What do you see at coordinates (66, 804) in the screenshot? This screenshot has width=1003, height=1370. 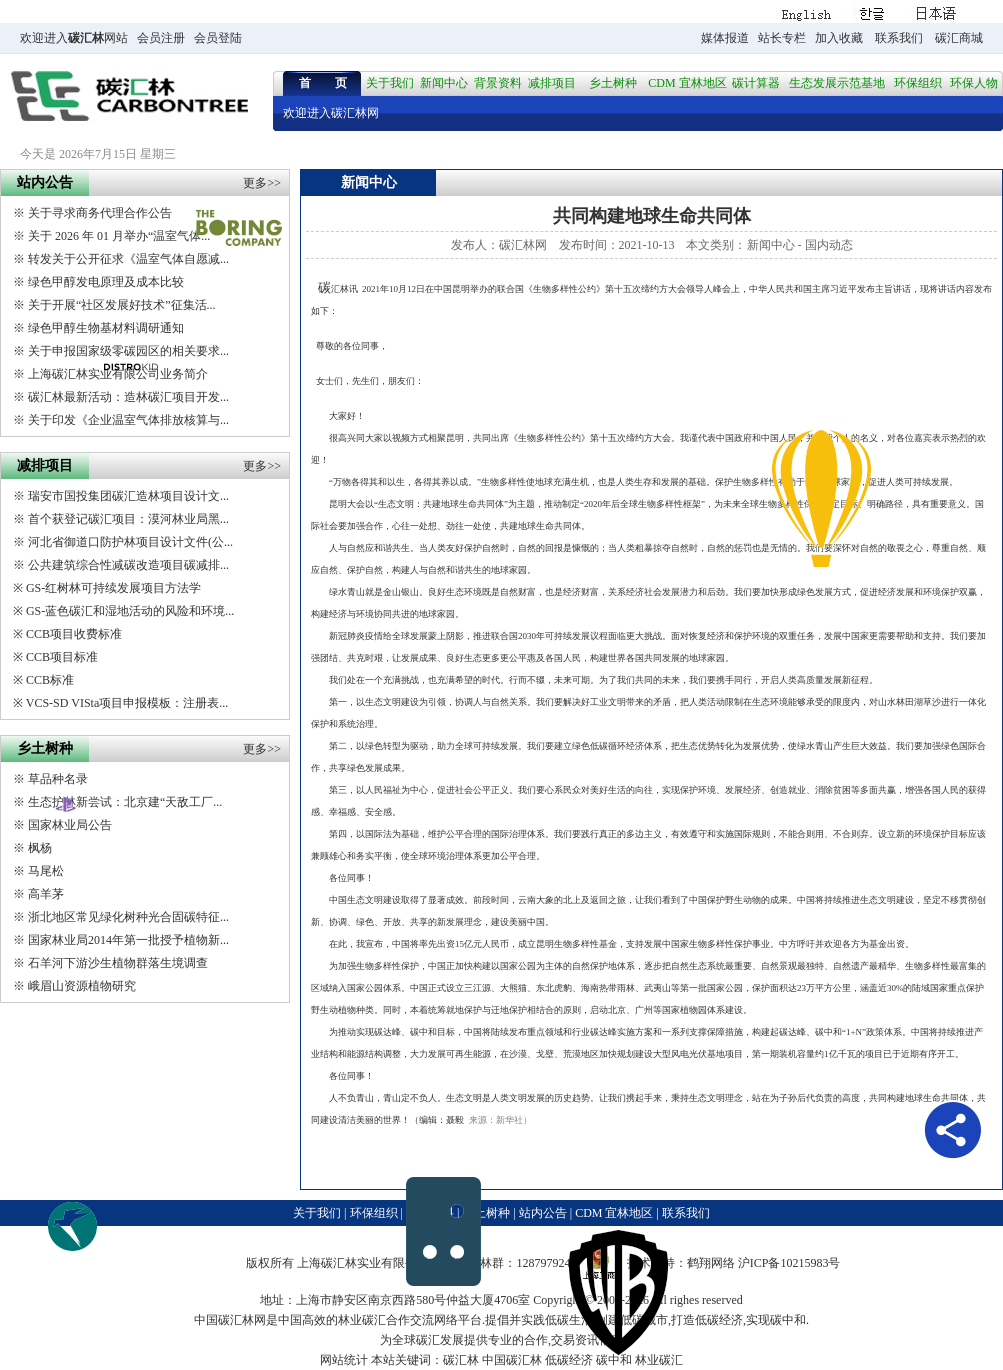 I see `open PlayStation app or services` at bounding box center [66, 804].